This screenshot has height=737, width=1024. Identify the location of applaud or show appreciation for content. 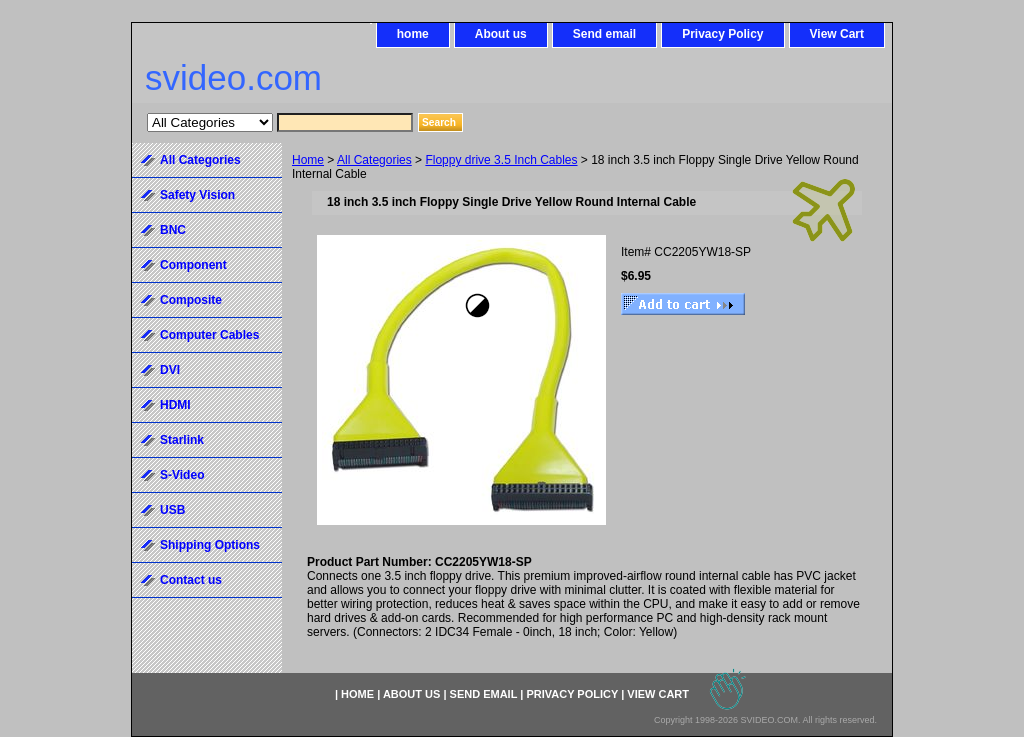
(727, 689).